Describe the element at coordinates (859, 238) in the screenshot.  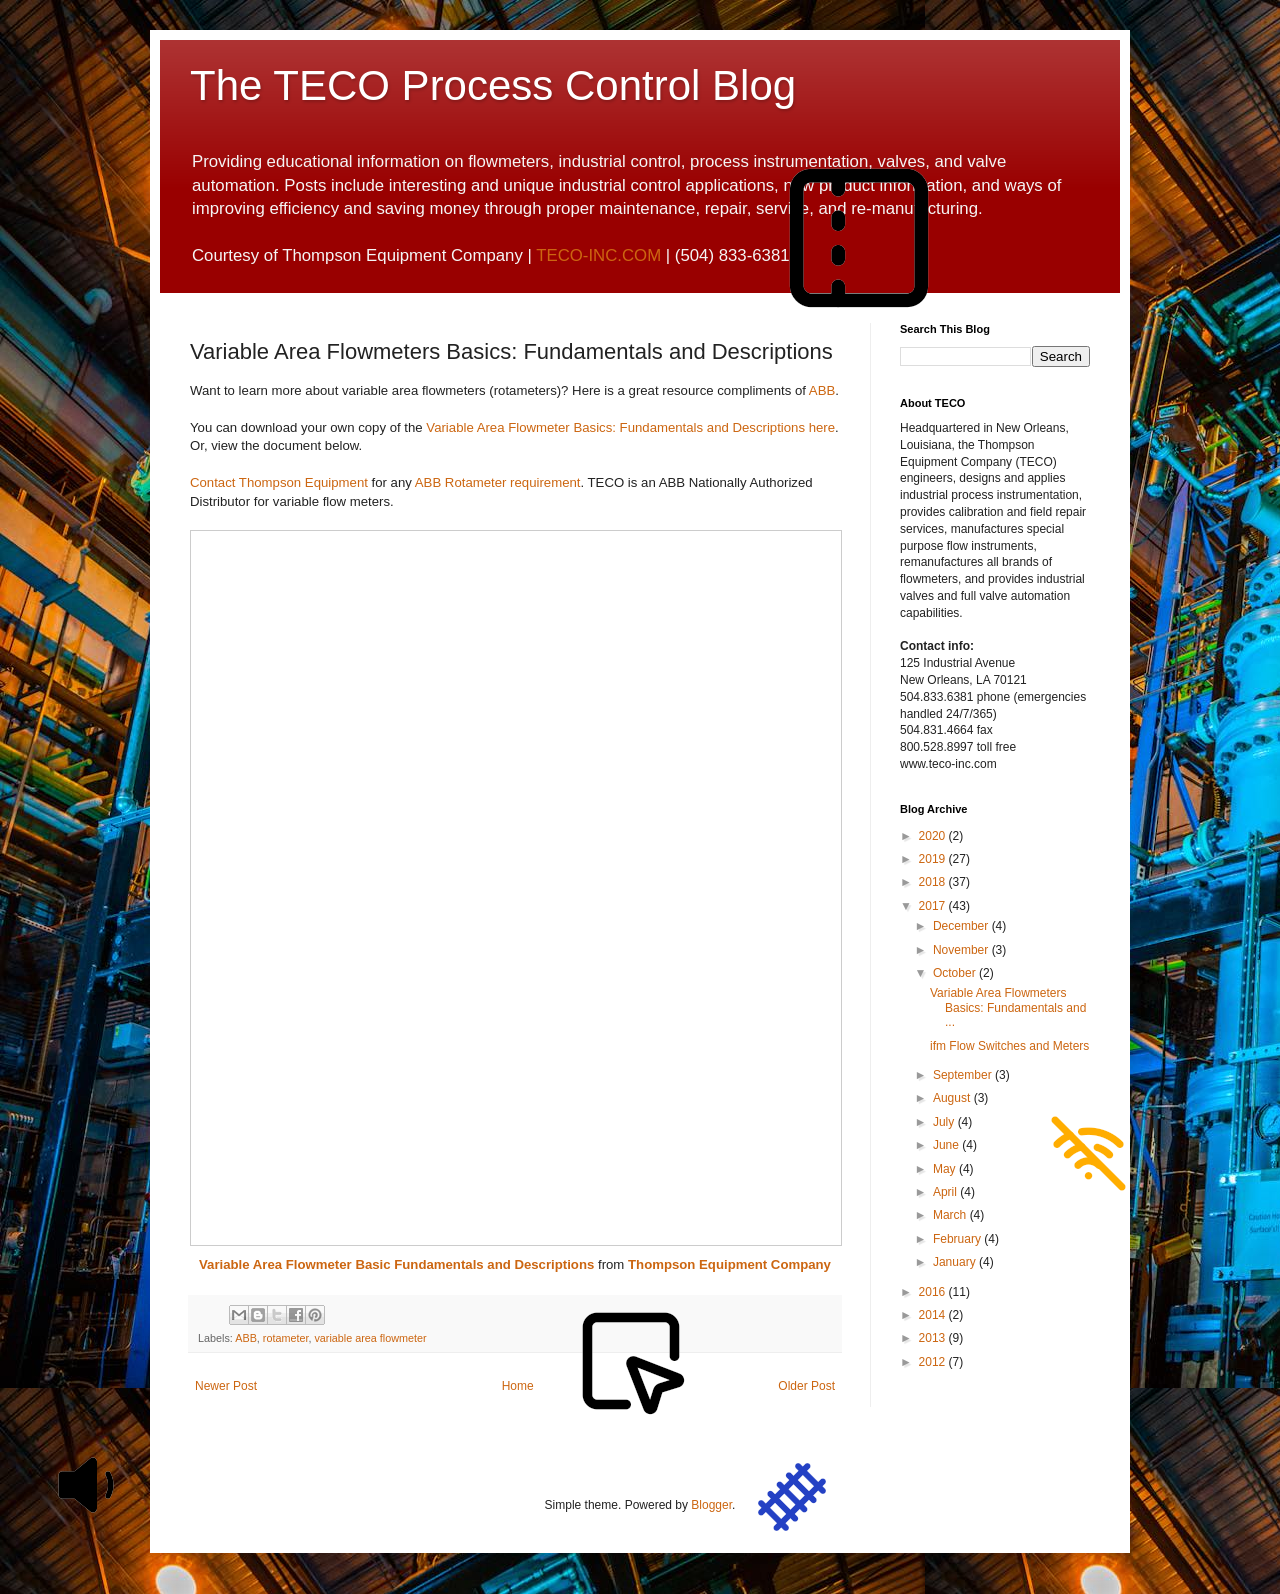
I see `toggle left sidebar panel` at that location.